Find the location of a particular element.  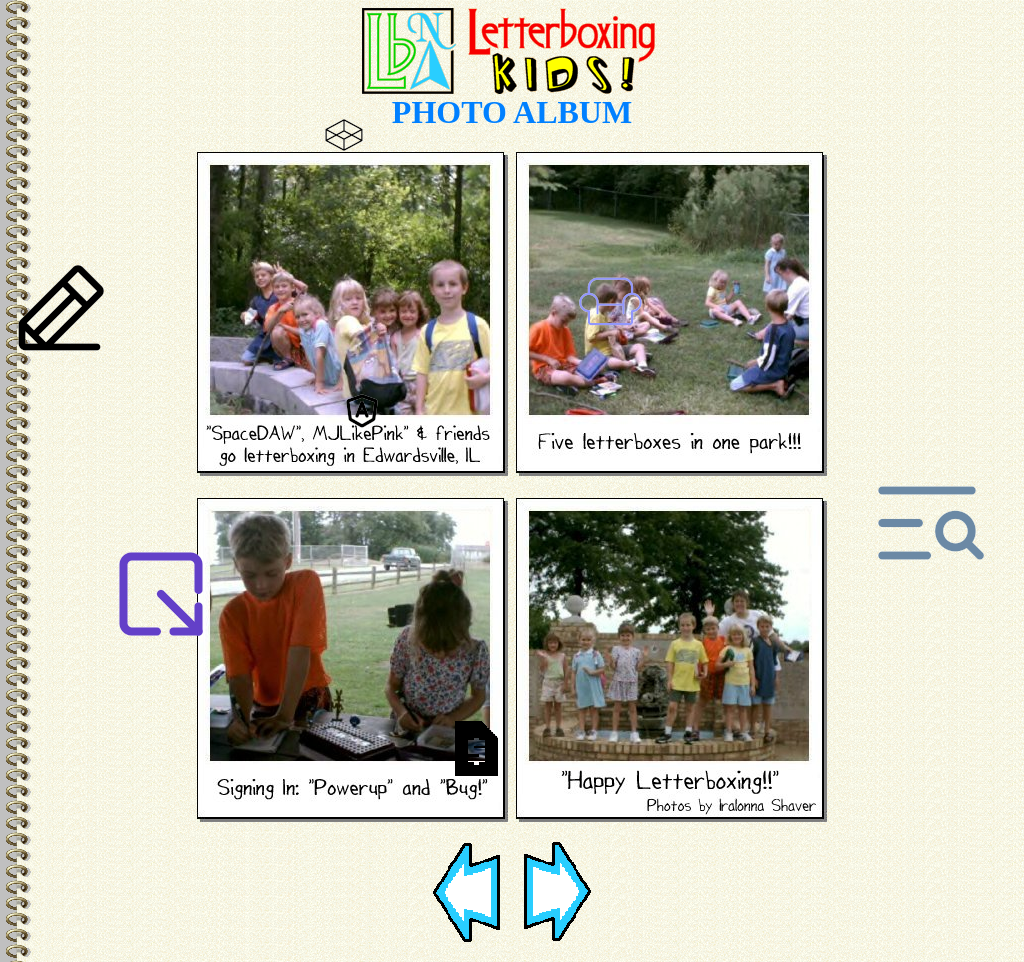

search within a list or document is located at coordinates (927, 523).